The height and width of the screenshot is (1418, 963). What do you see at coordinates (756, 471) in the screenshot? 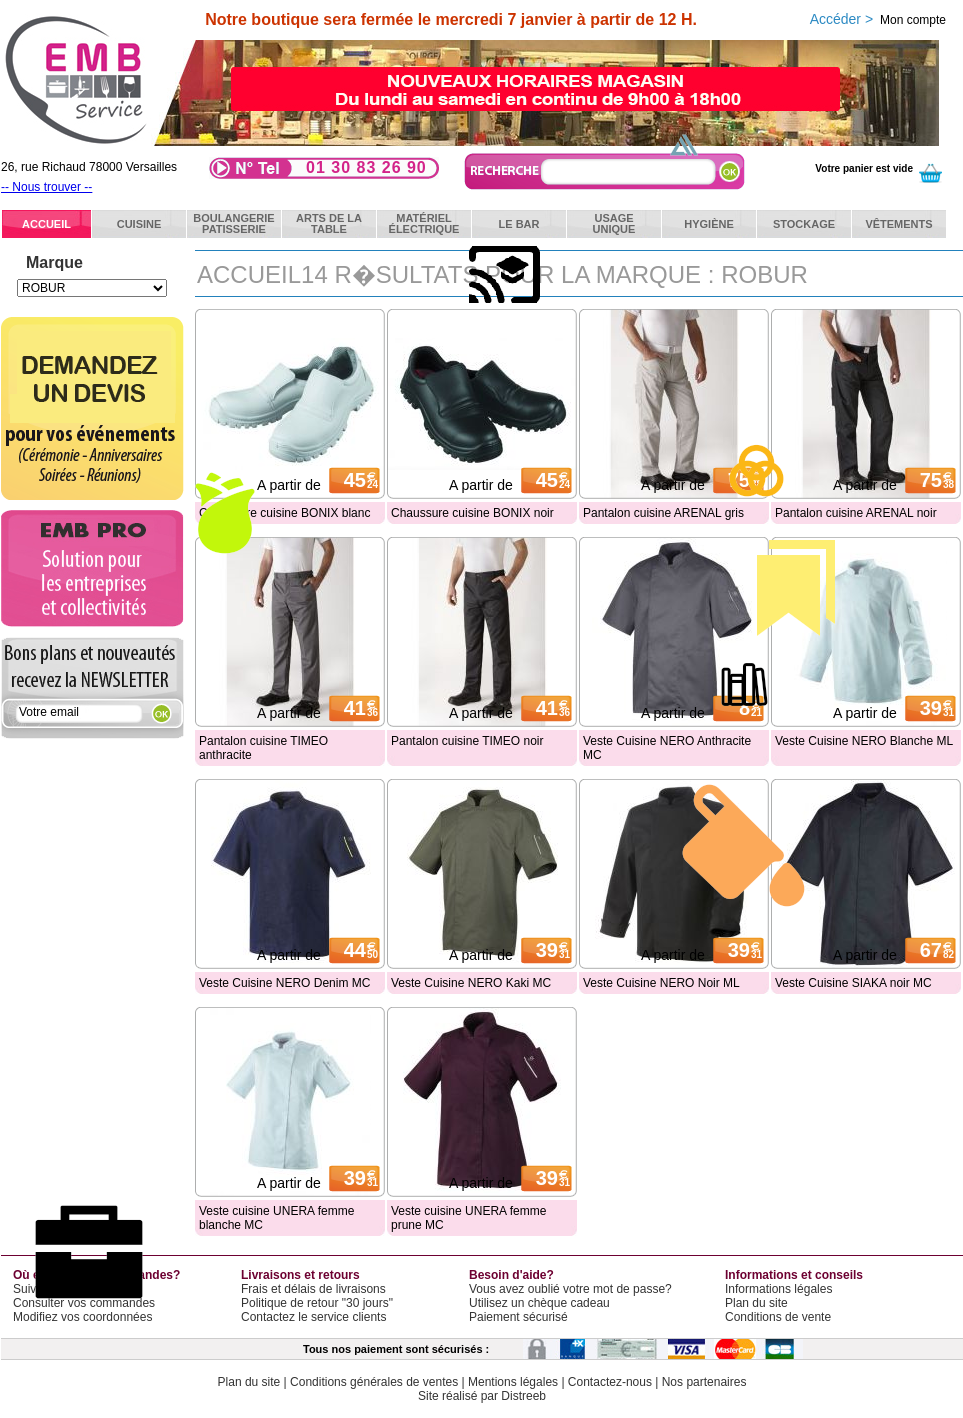
I see `indicates overlapping or shared elements between three sets` at bounding box center [756, 471].